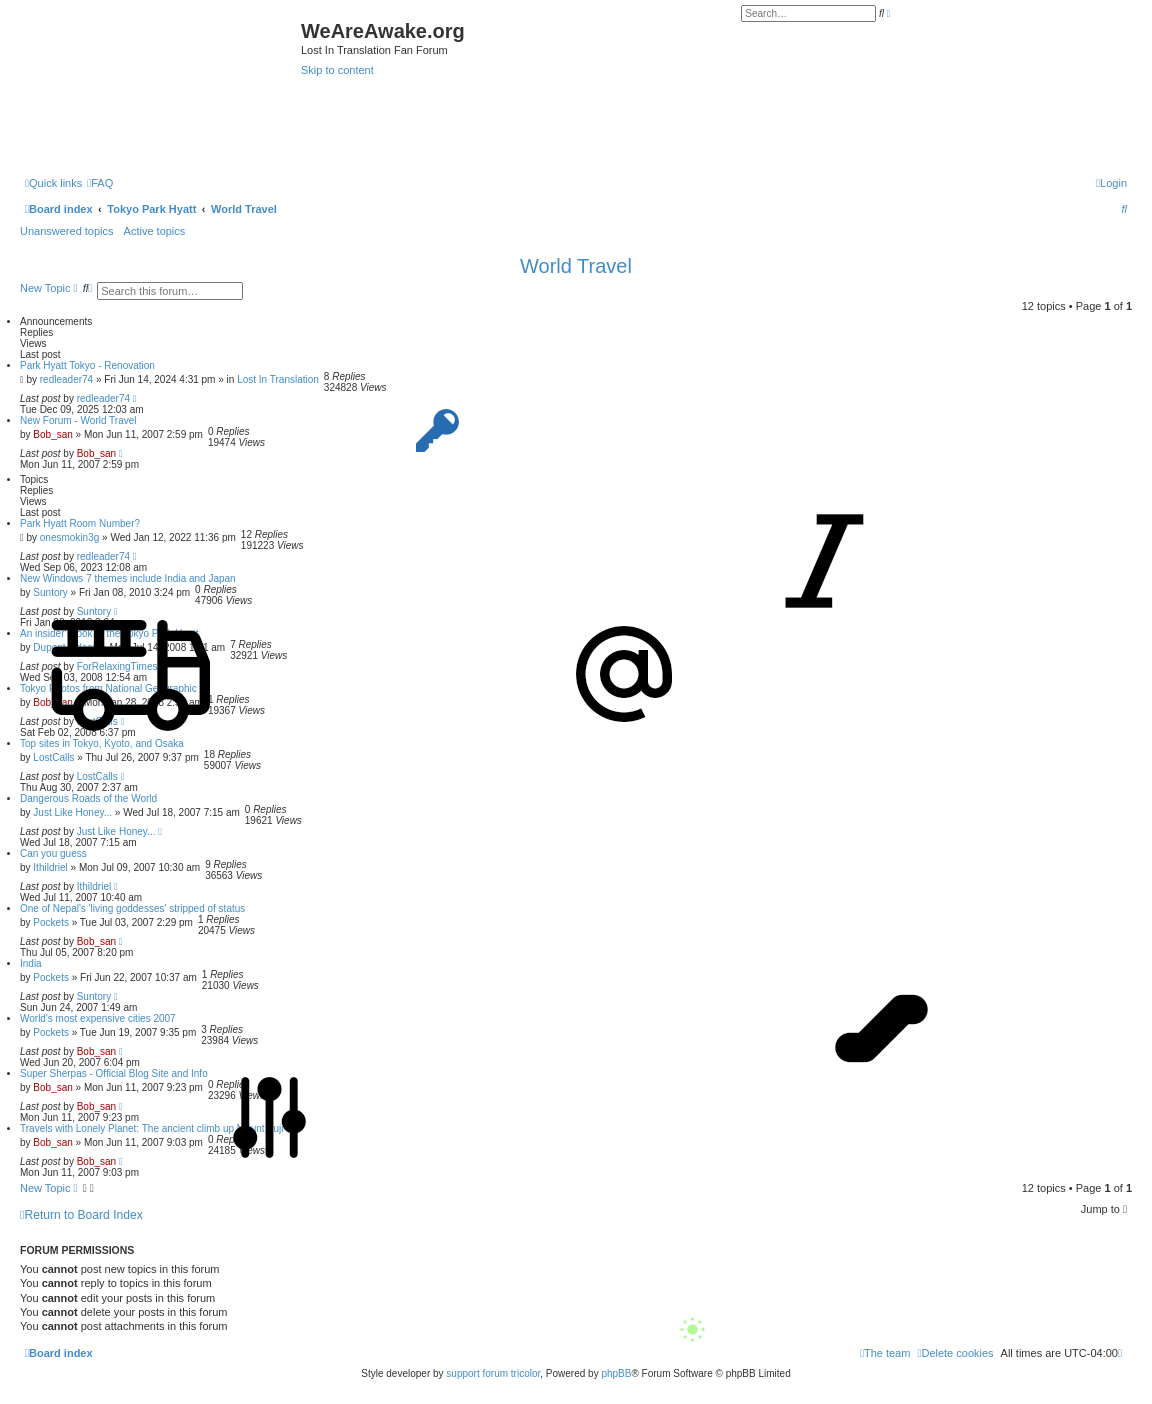 Image resolution: width=1152 pixels, height=1404 pixels. What do you see at coordinates (125, 667) in the screenshot?
I see `emergency services or fire department contact` at bounding box center [125, 667].